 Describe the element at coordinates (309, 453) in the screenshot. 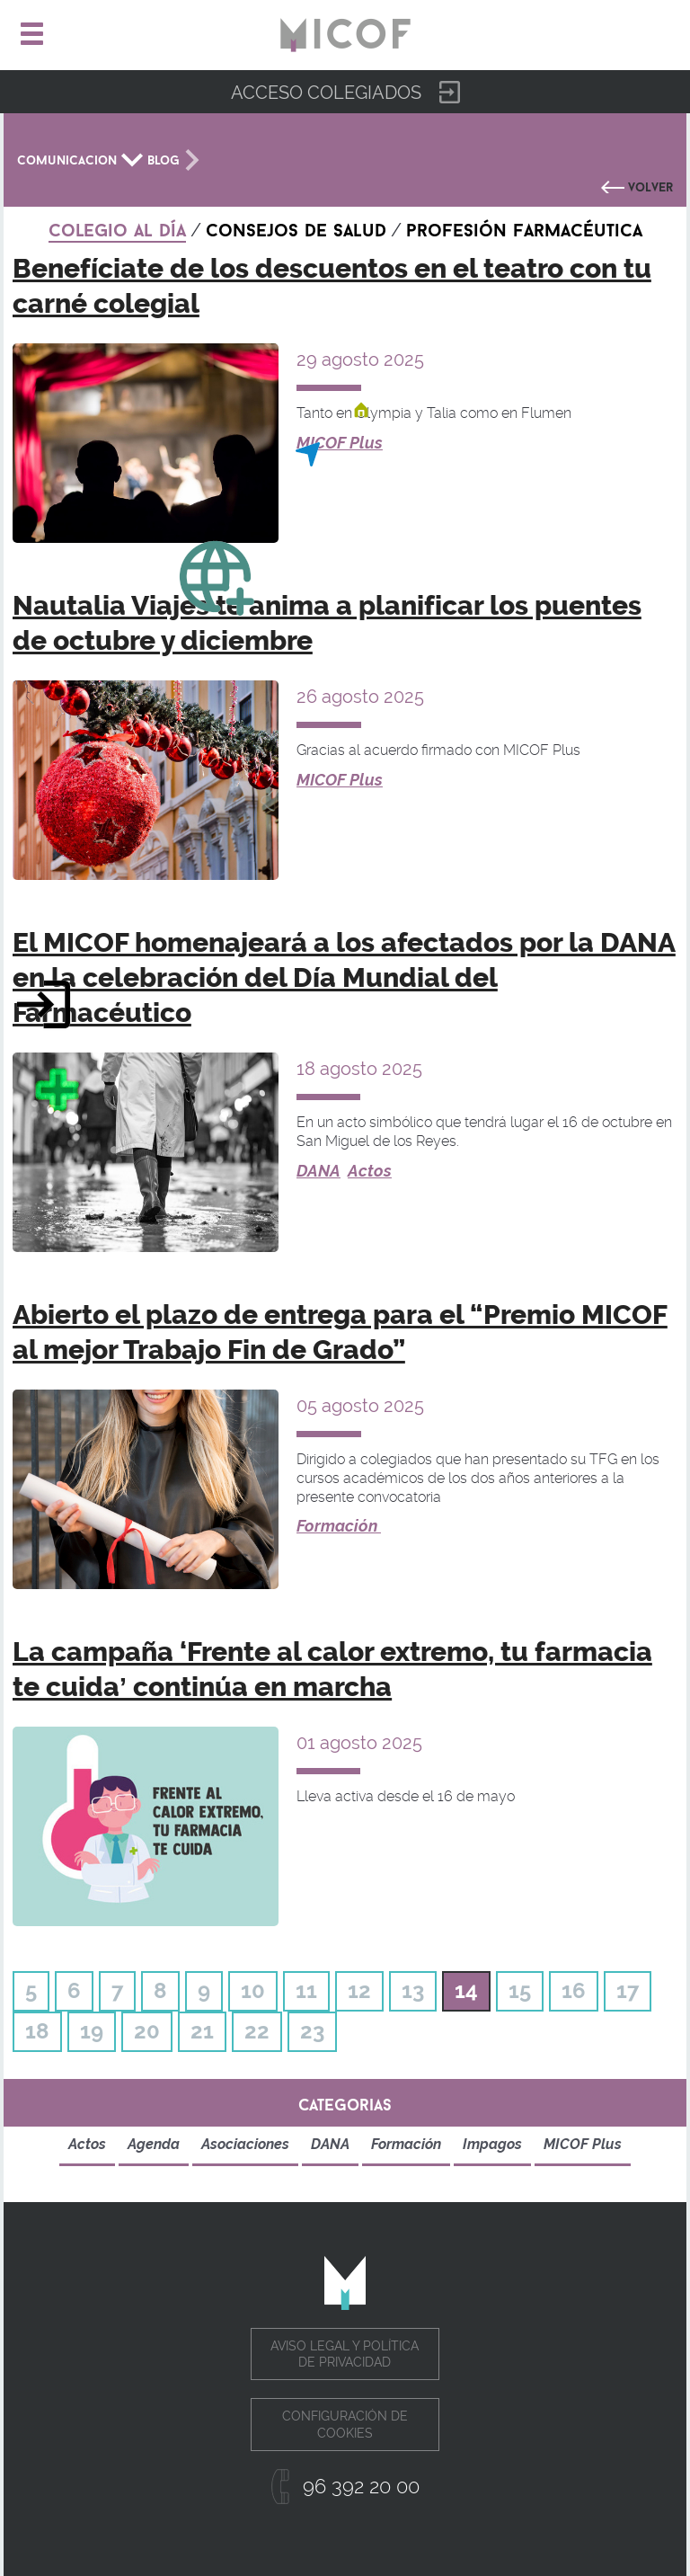

I see `navigate to current location` at that location.